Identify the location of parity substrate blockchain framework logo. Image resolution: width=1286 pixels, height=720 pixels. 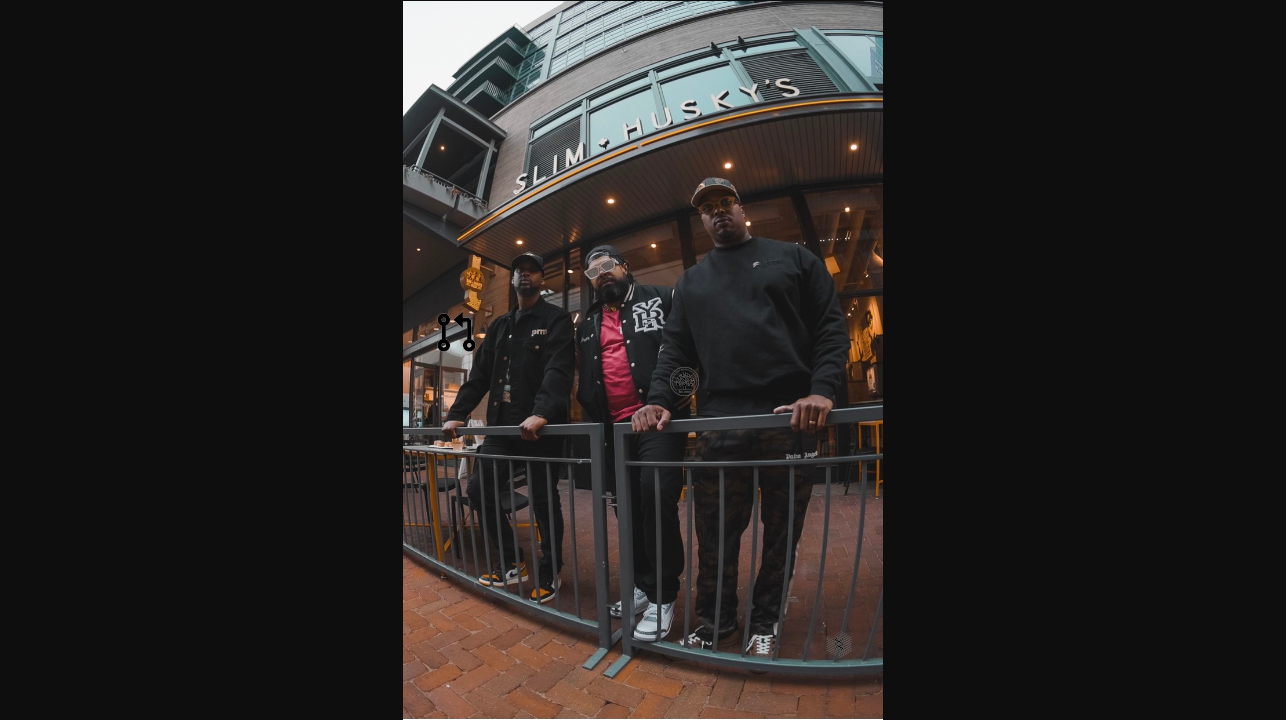
(839, 644).